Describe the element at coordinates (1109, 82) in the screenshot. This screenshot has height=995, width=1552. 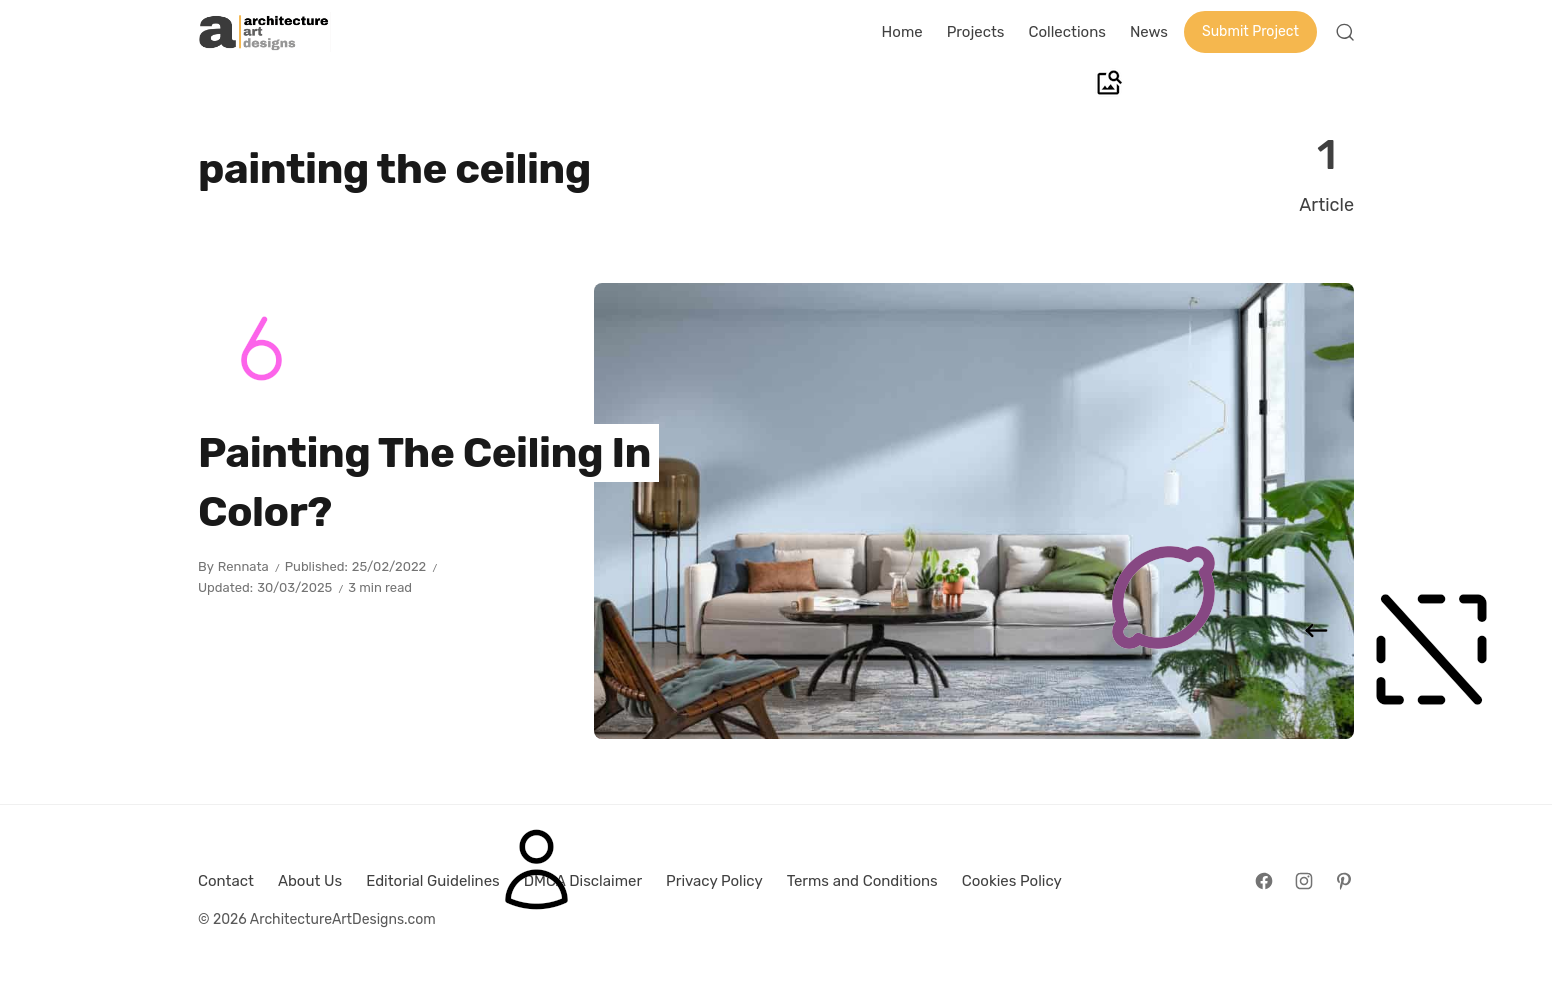
I see `search using an image or photo` at that location.